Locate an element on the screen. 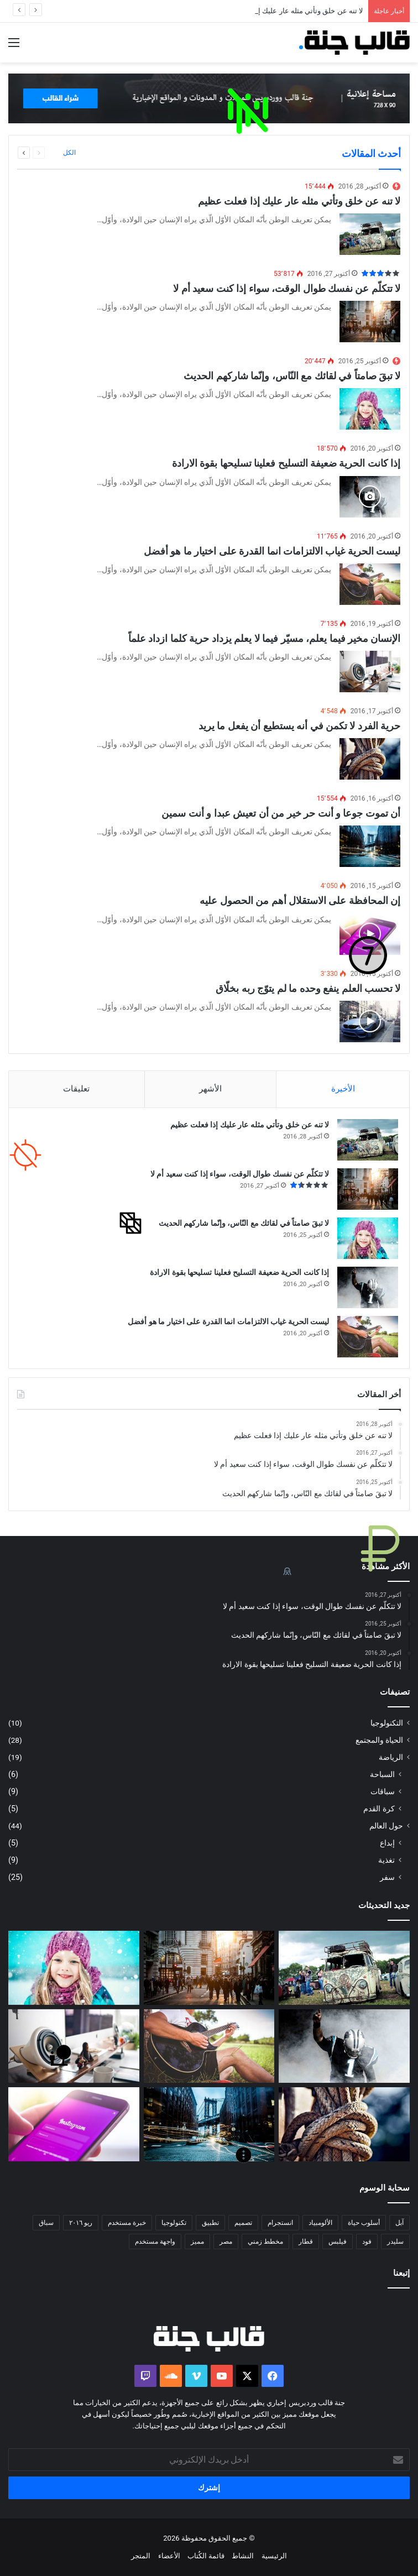 This screenshot has height=2576, width=418. exclude overlapping areas from selection is located at coordinates (130, 1223).